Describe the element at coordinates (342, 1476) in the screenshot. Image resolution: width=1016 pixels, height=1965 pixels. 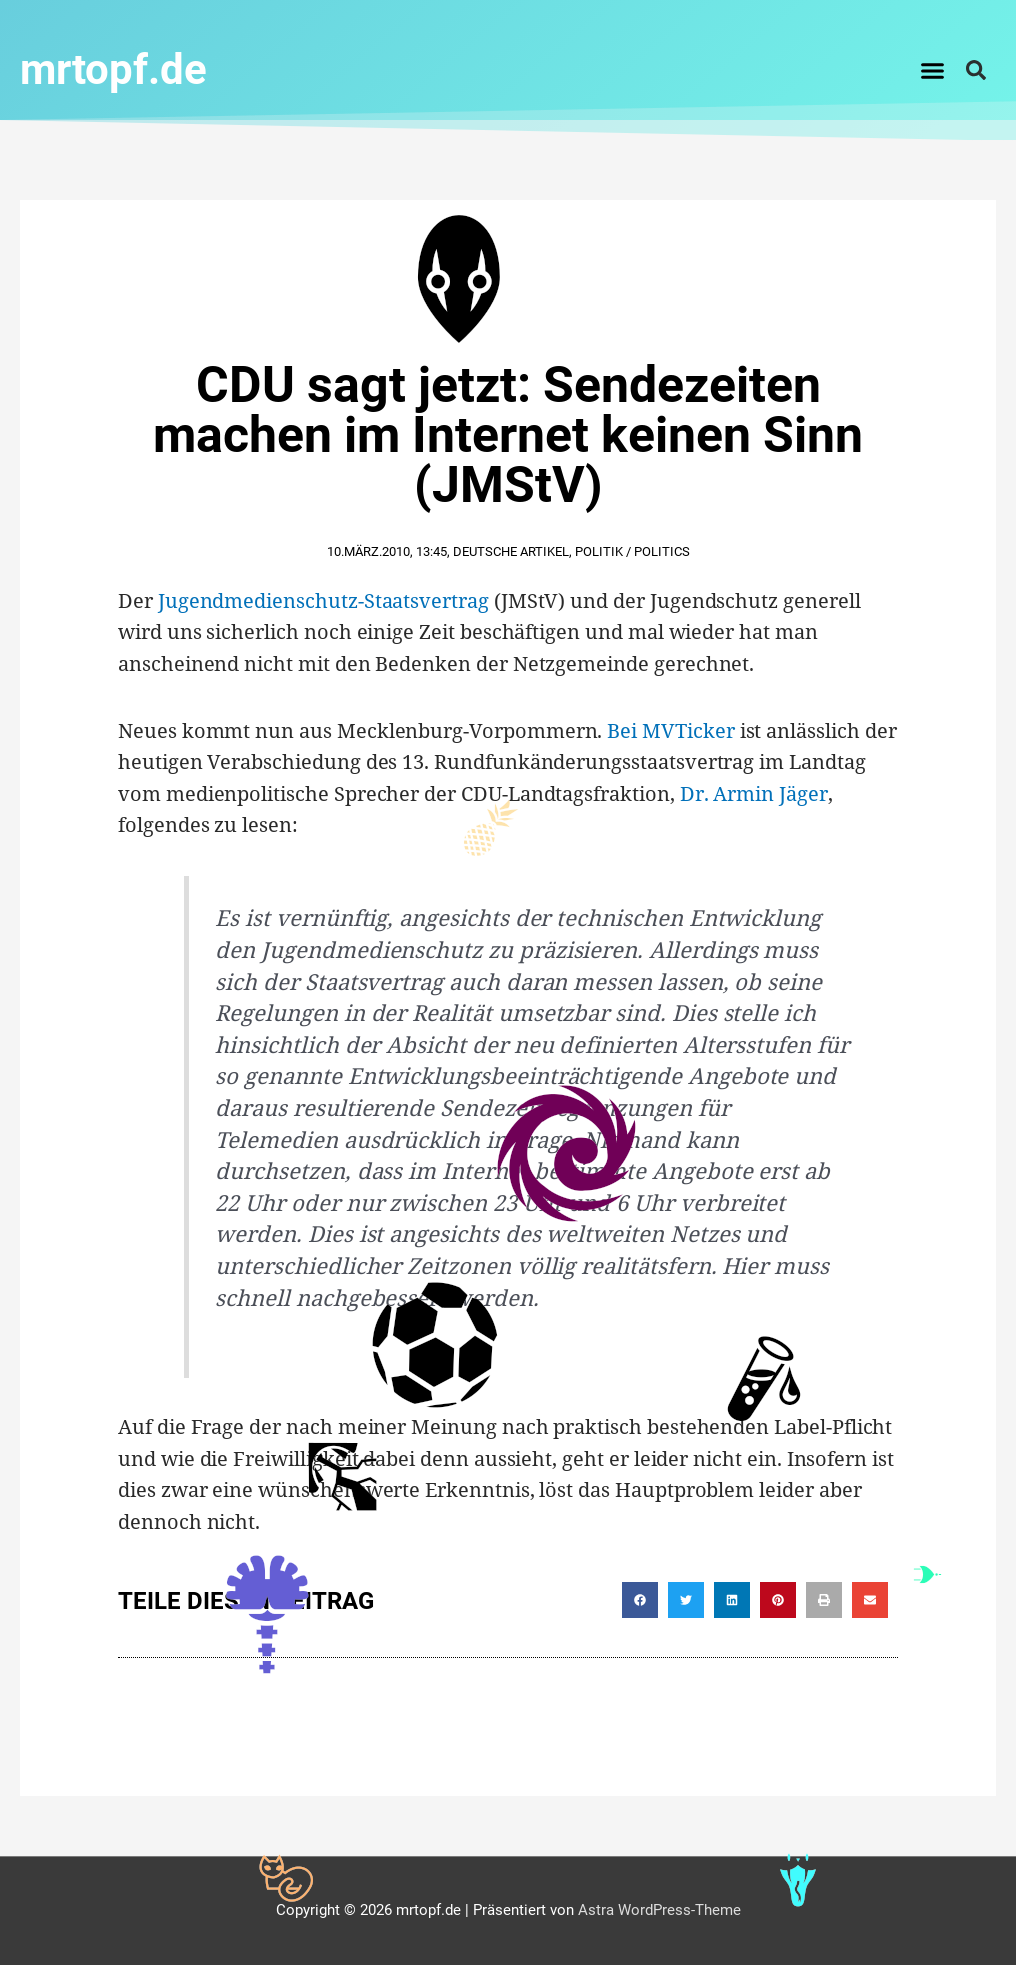
I see `activate a power-up or special ability` at that location.